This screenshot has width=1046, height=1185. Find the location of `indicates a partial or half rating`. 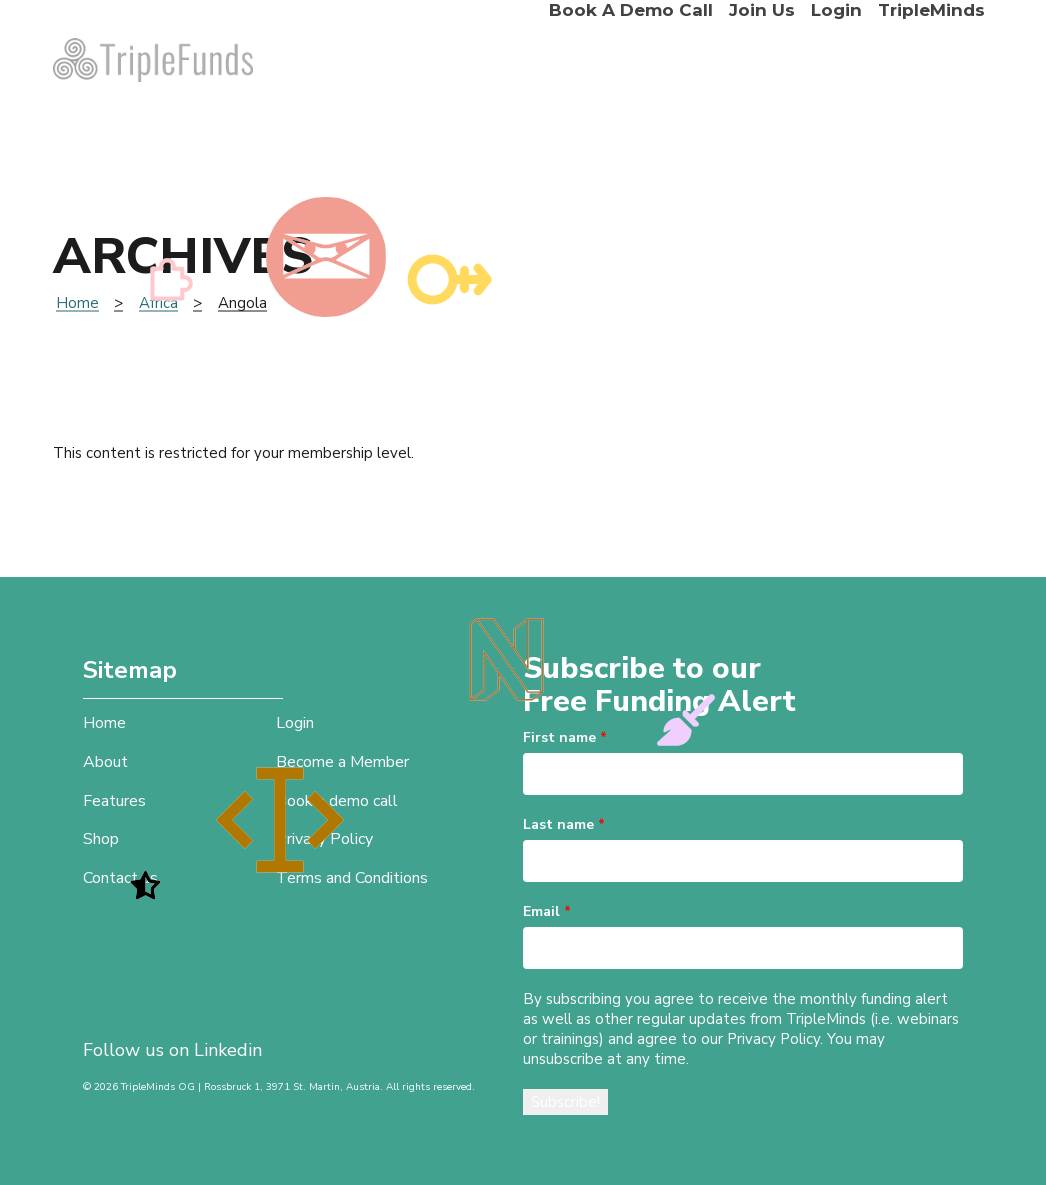

indicates a partial or half rating is located at coordinates (145, 886).